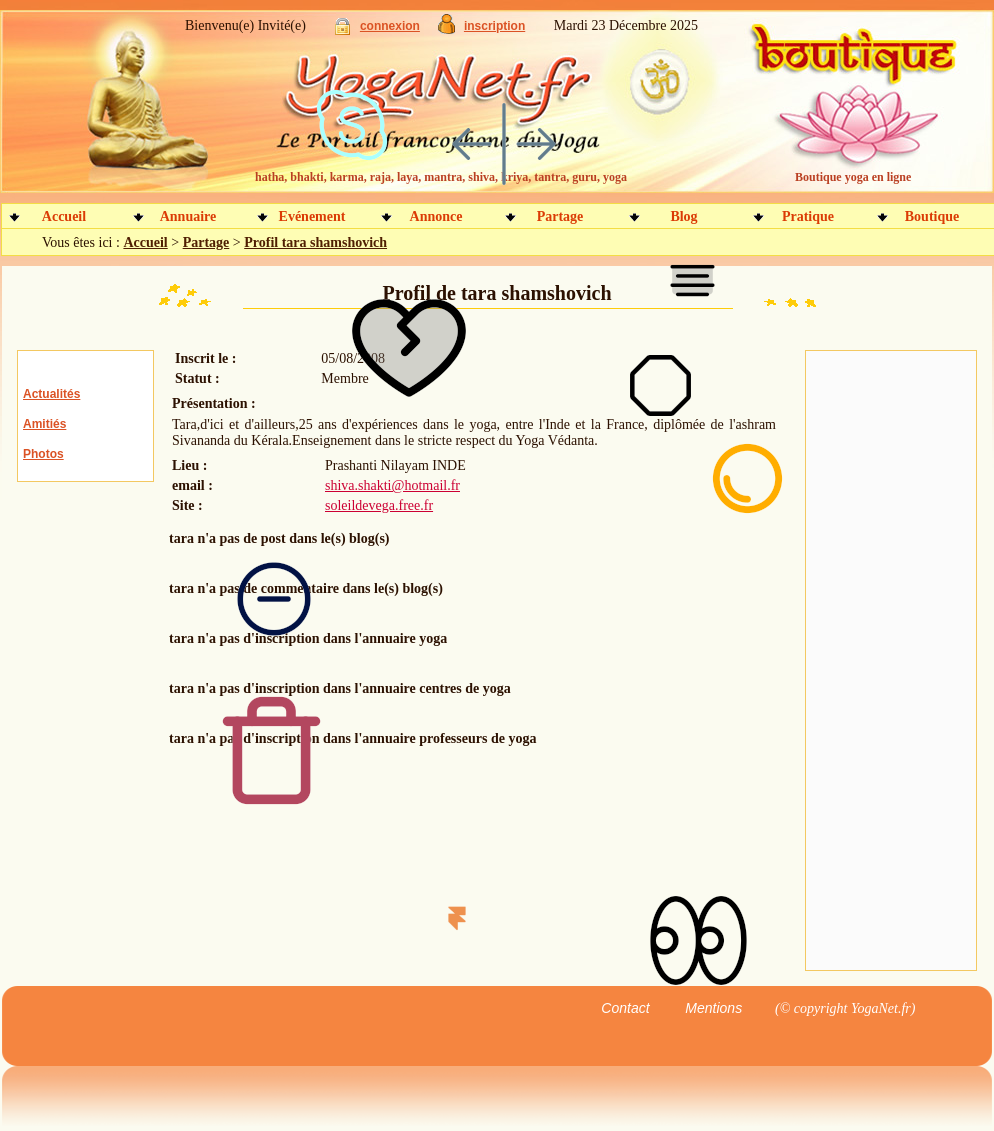  What do you see at coordinates (409, 344) in the screenshot?
I see `unlike or remove from favorites` at bounding box center [409, 344].